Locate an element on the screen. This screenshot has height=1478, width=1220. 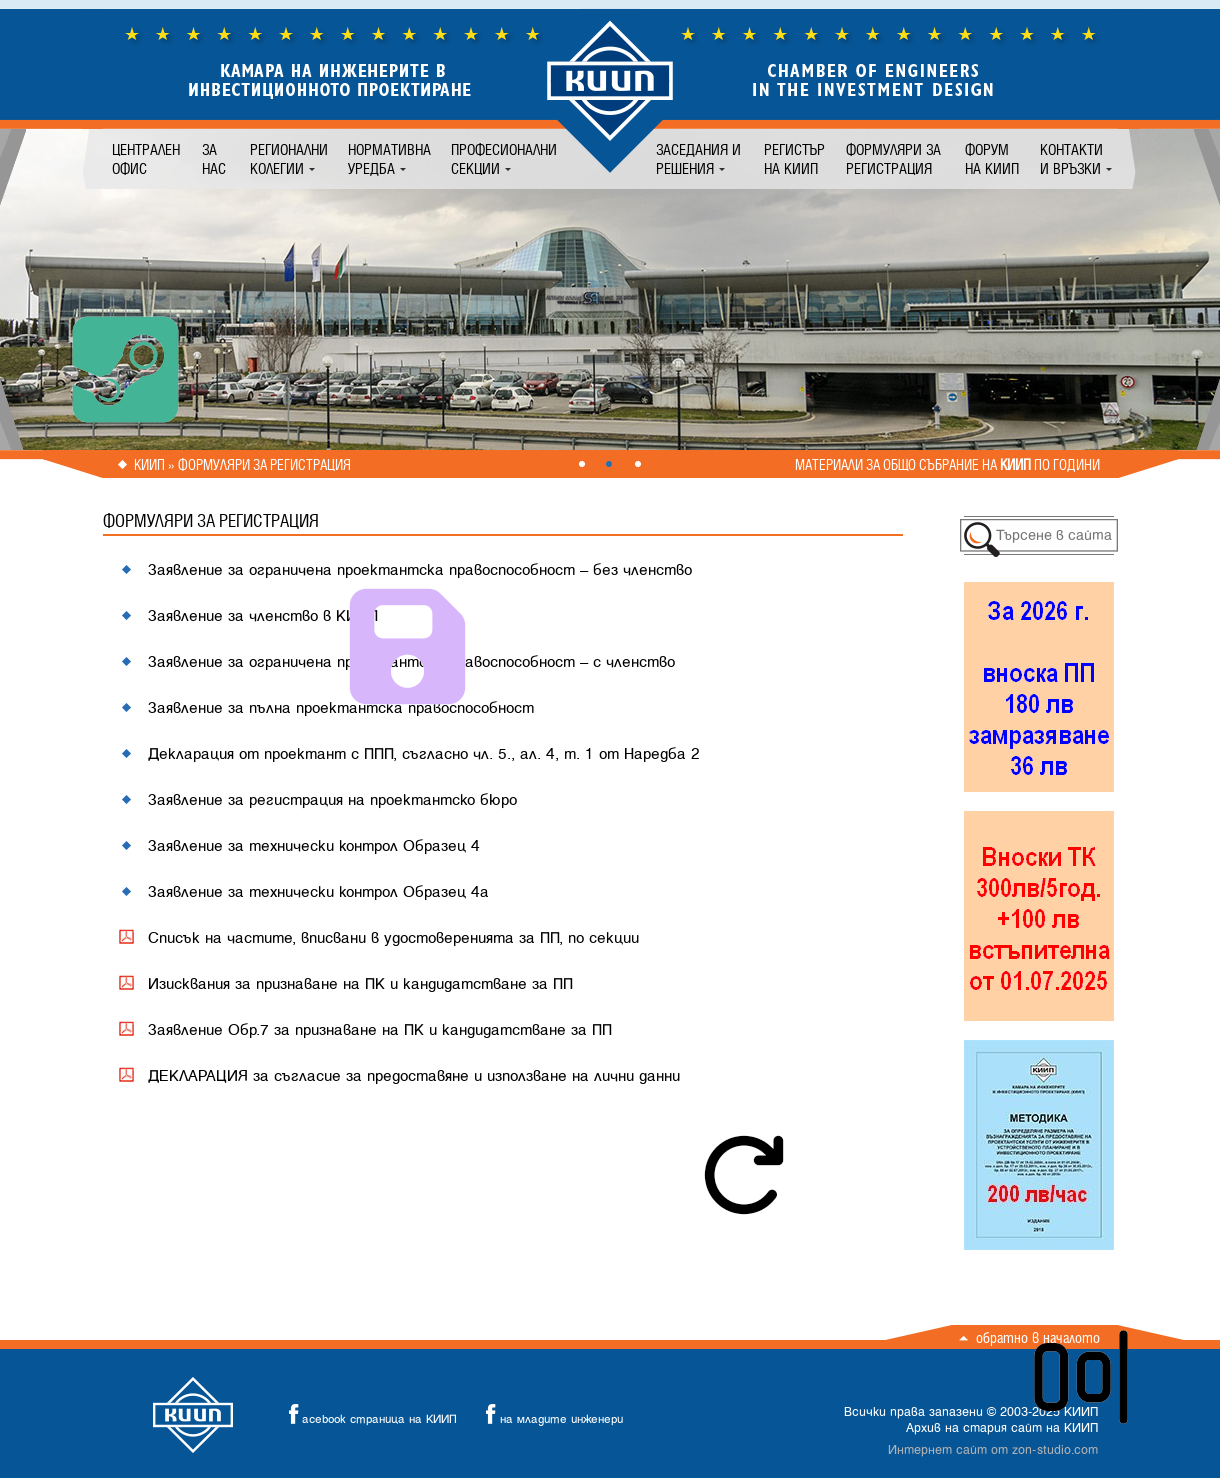
save current file or document is located at coordinates (407, 646).